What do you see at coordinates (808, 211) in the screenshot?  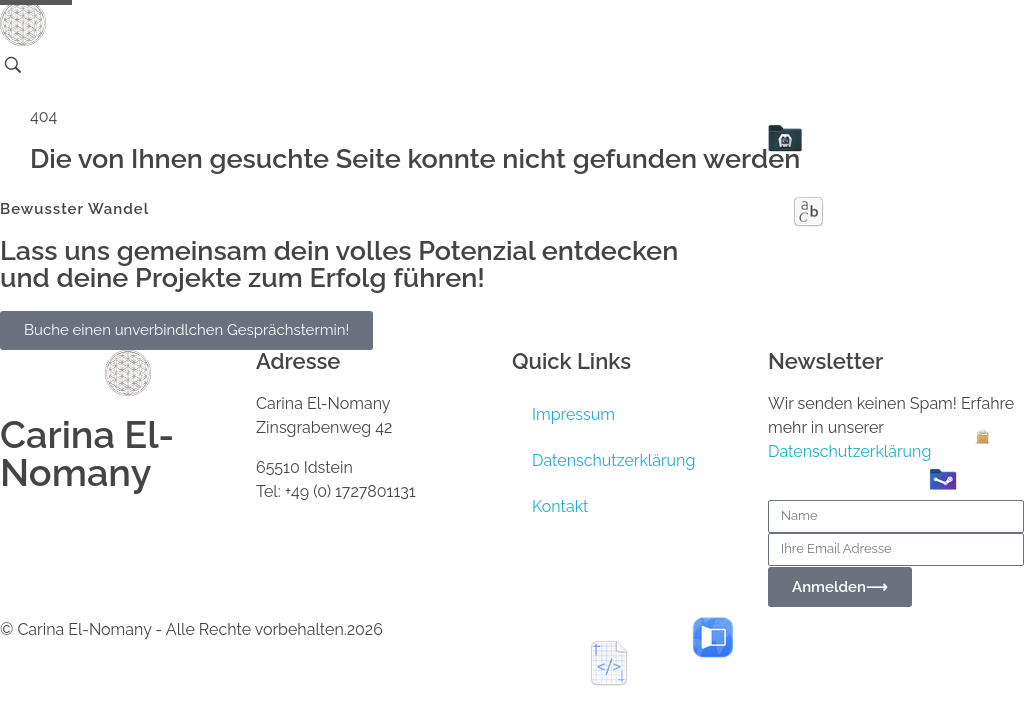 I see `open the font viewer application` at bounding box center [808, 211].